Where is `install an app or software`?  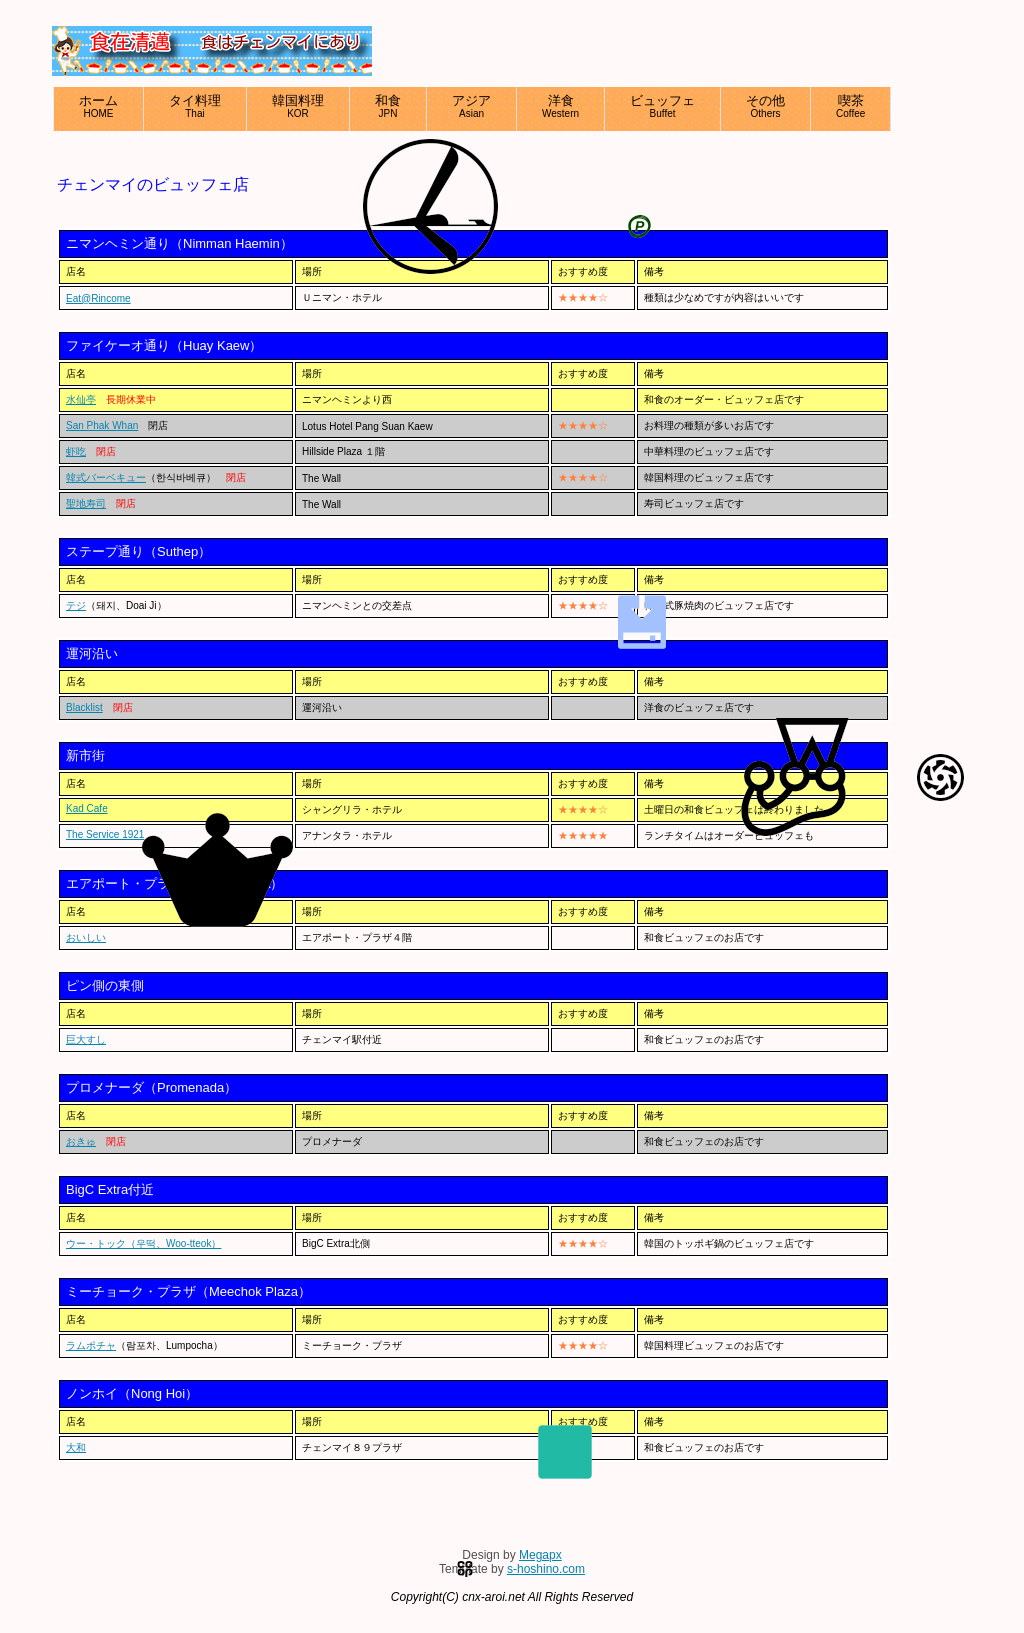 install an app or software is located at coordinates (642, 622).